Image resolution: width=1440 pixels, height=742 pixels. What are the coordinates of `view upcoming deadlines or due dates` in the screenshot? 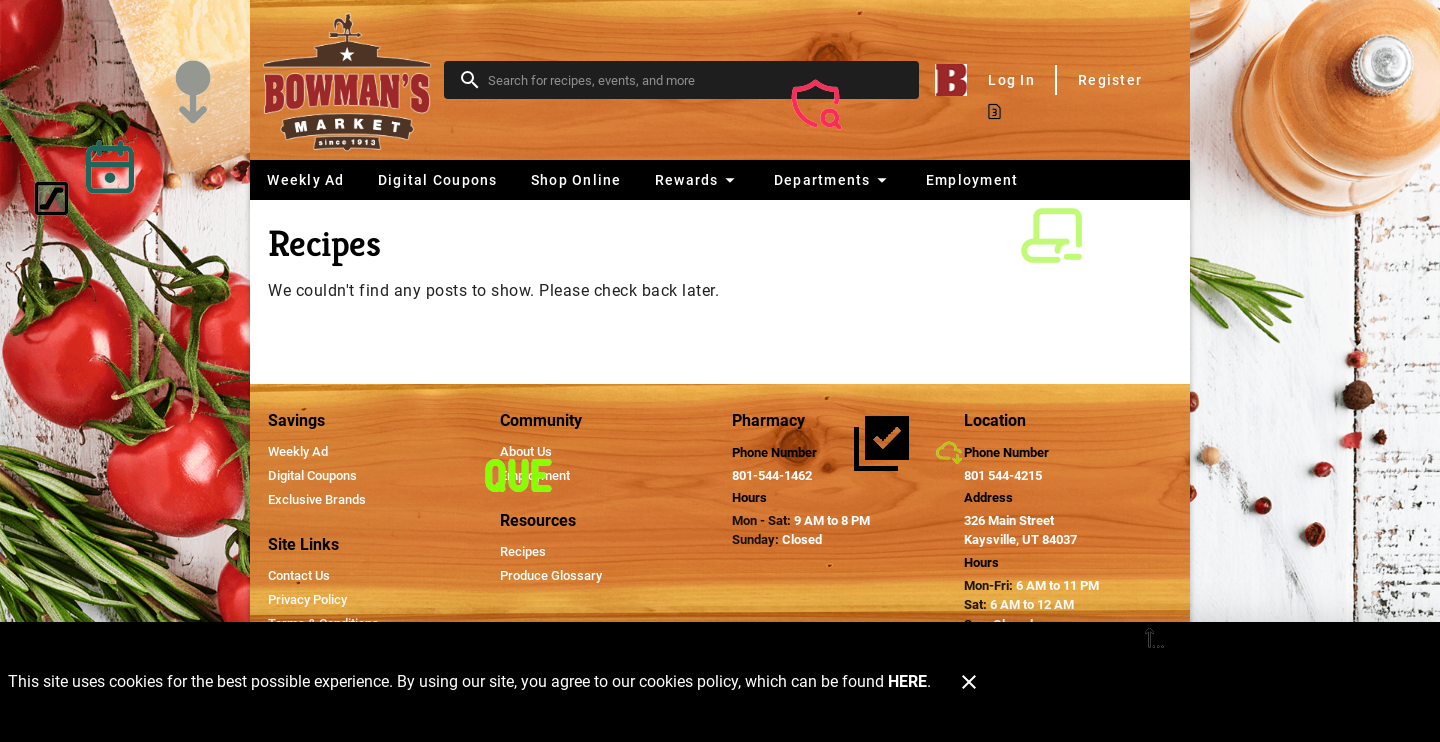 It's located at (110, 167).